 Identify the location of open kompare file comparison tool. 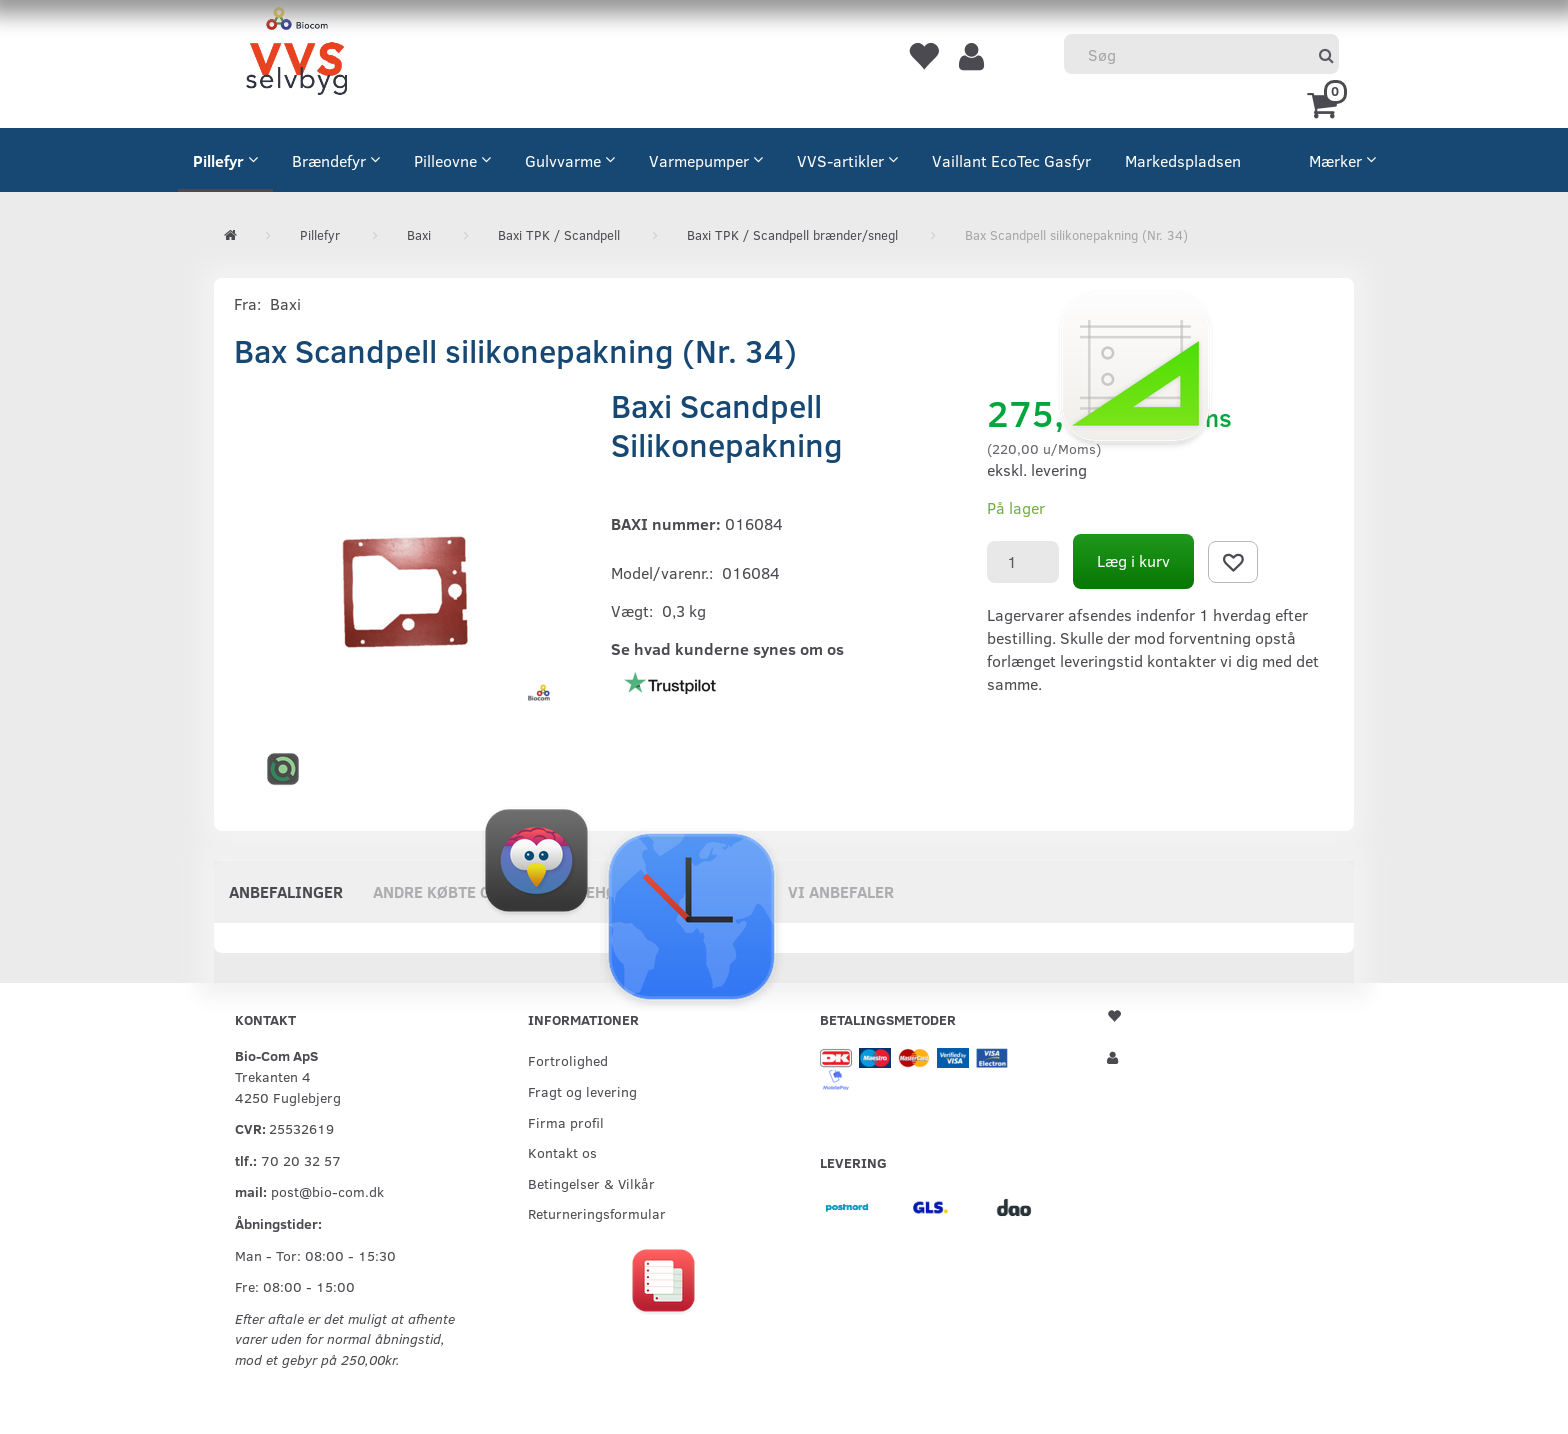
(663, 1280).